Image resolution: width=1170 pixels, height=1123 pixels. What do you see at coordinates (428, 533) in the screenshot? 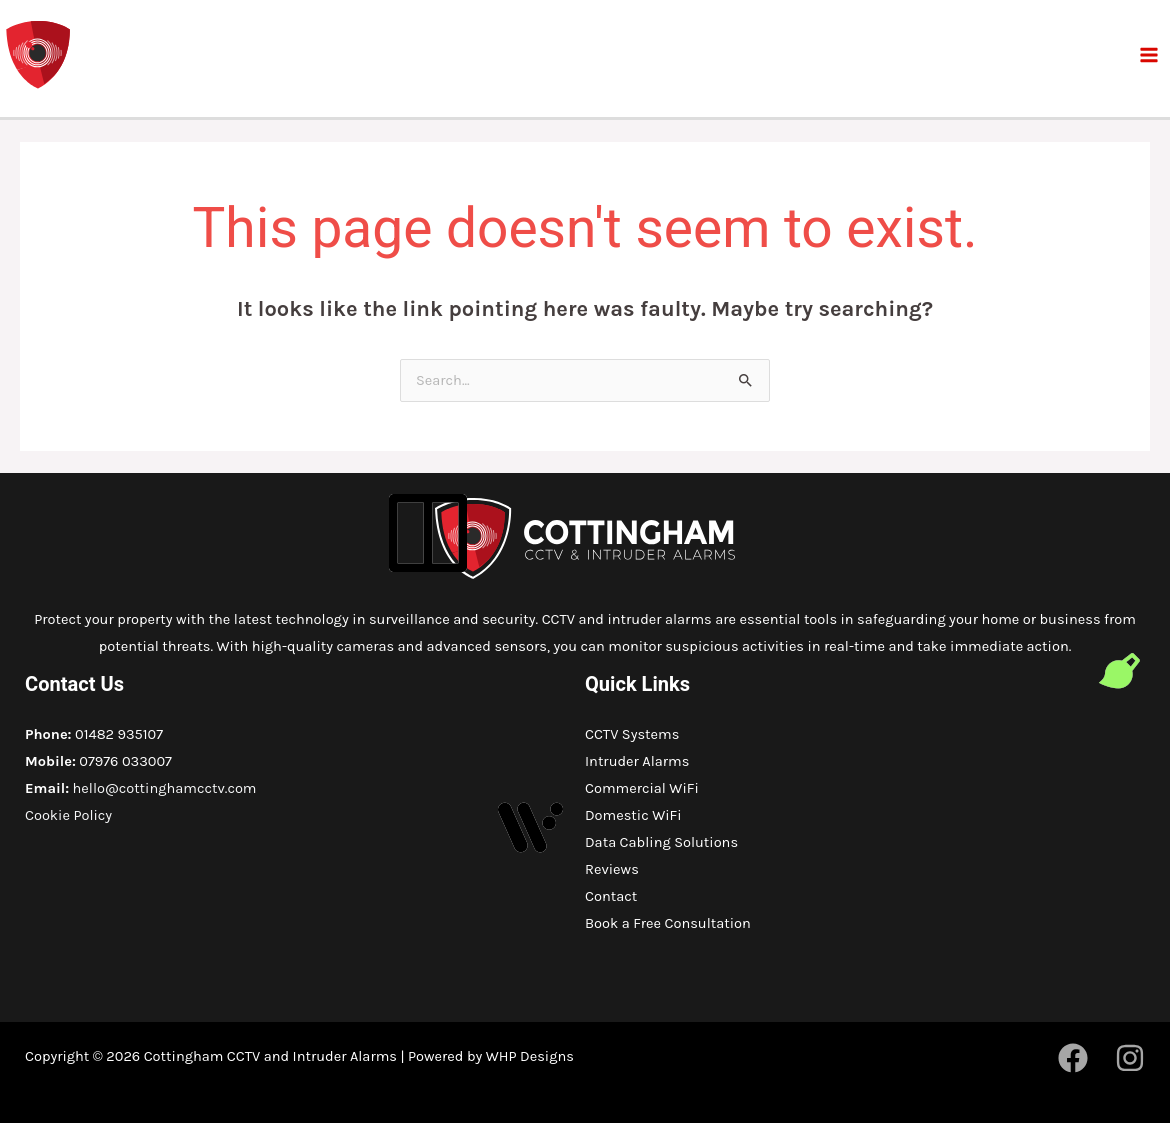
I see `switch to two-column layout view` at bounding box center [428, 533].